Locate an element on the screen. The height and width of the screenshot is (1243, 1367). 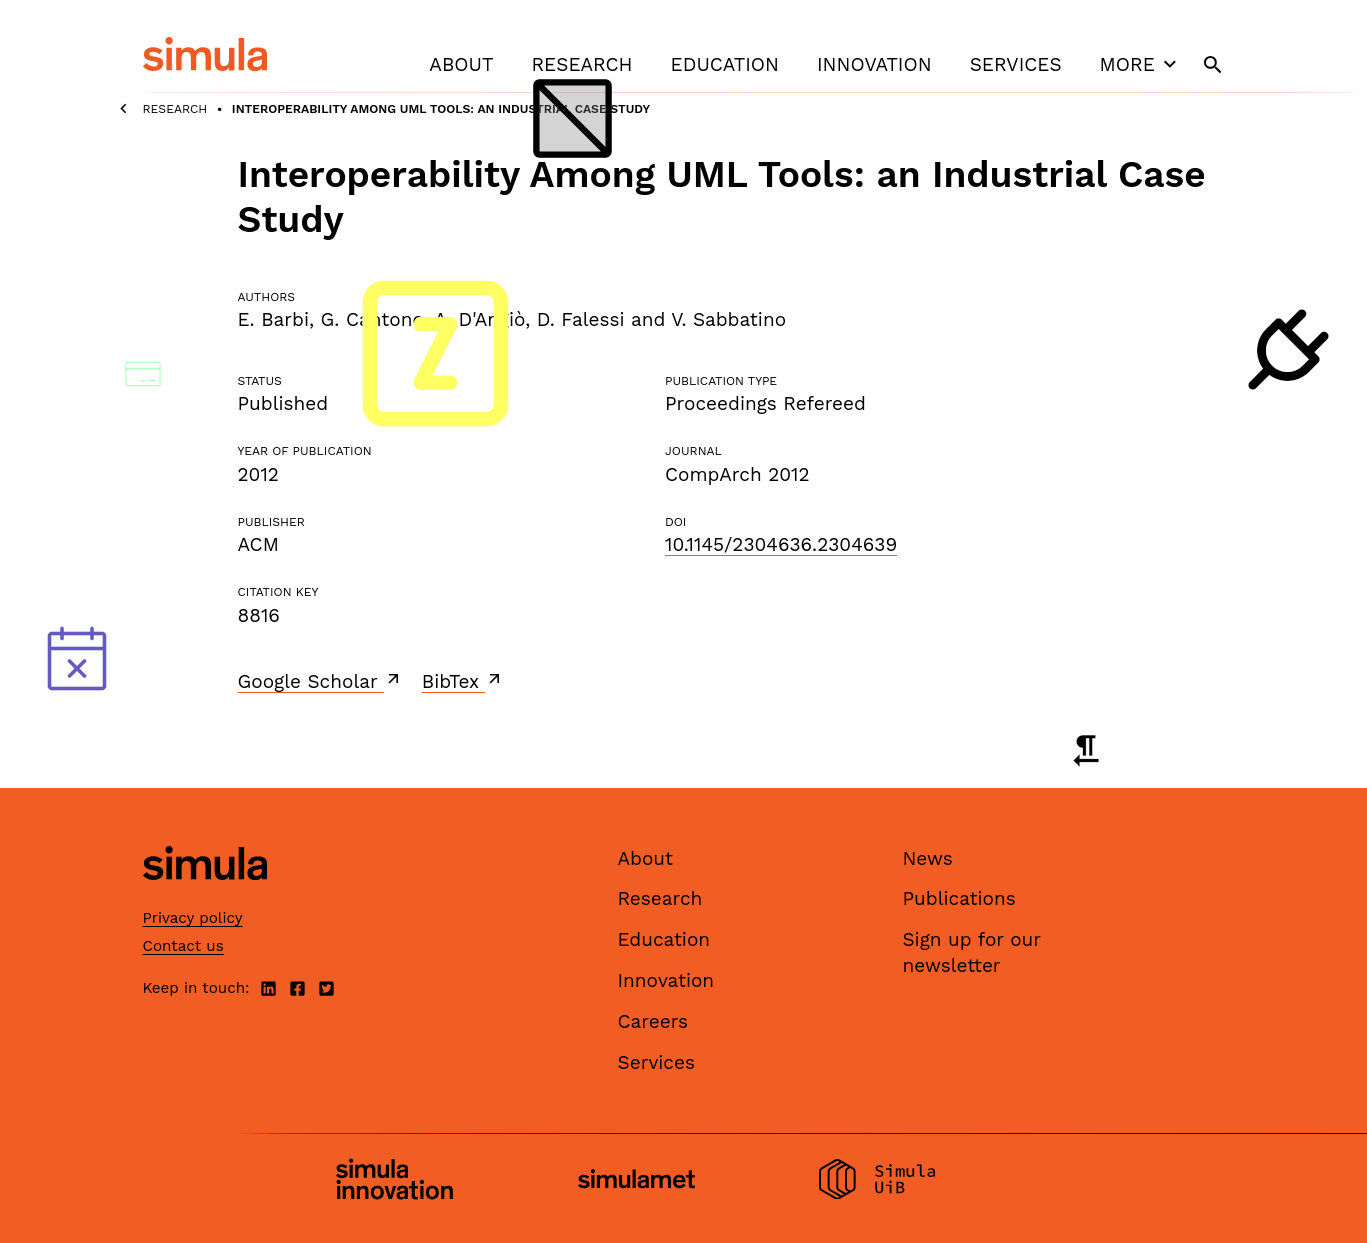
alphabetical sorting option (Z) is located at coordinates (435, 353).